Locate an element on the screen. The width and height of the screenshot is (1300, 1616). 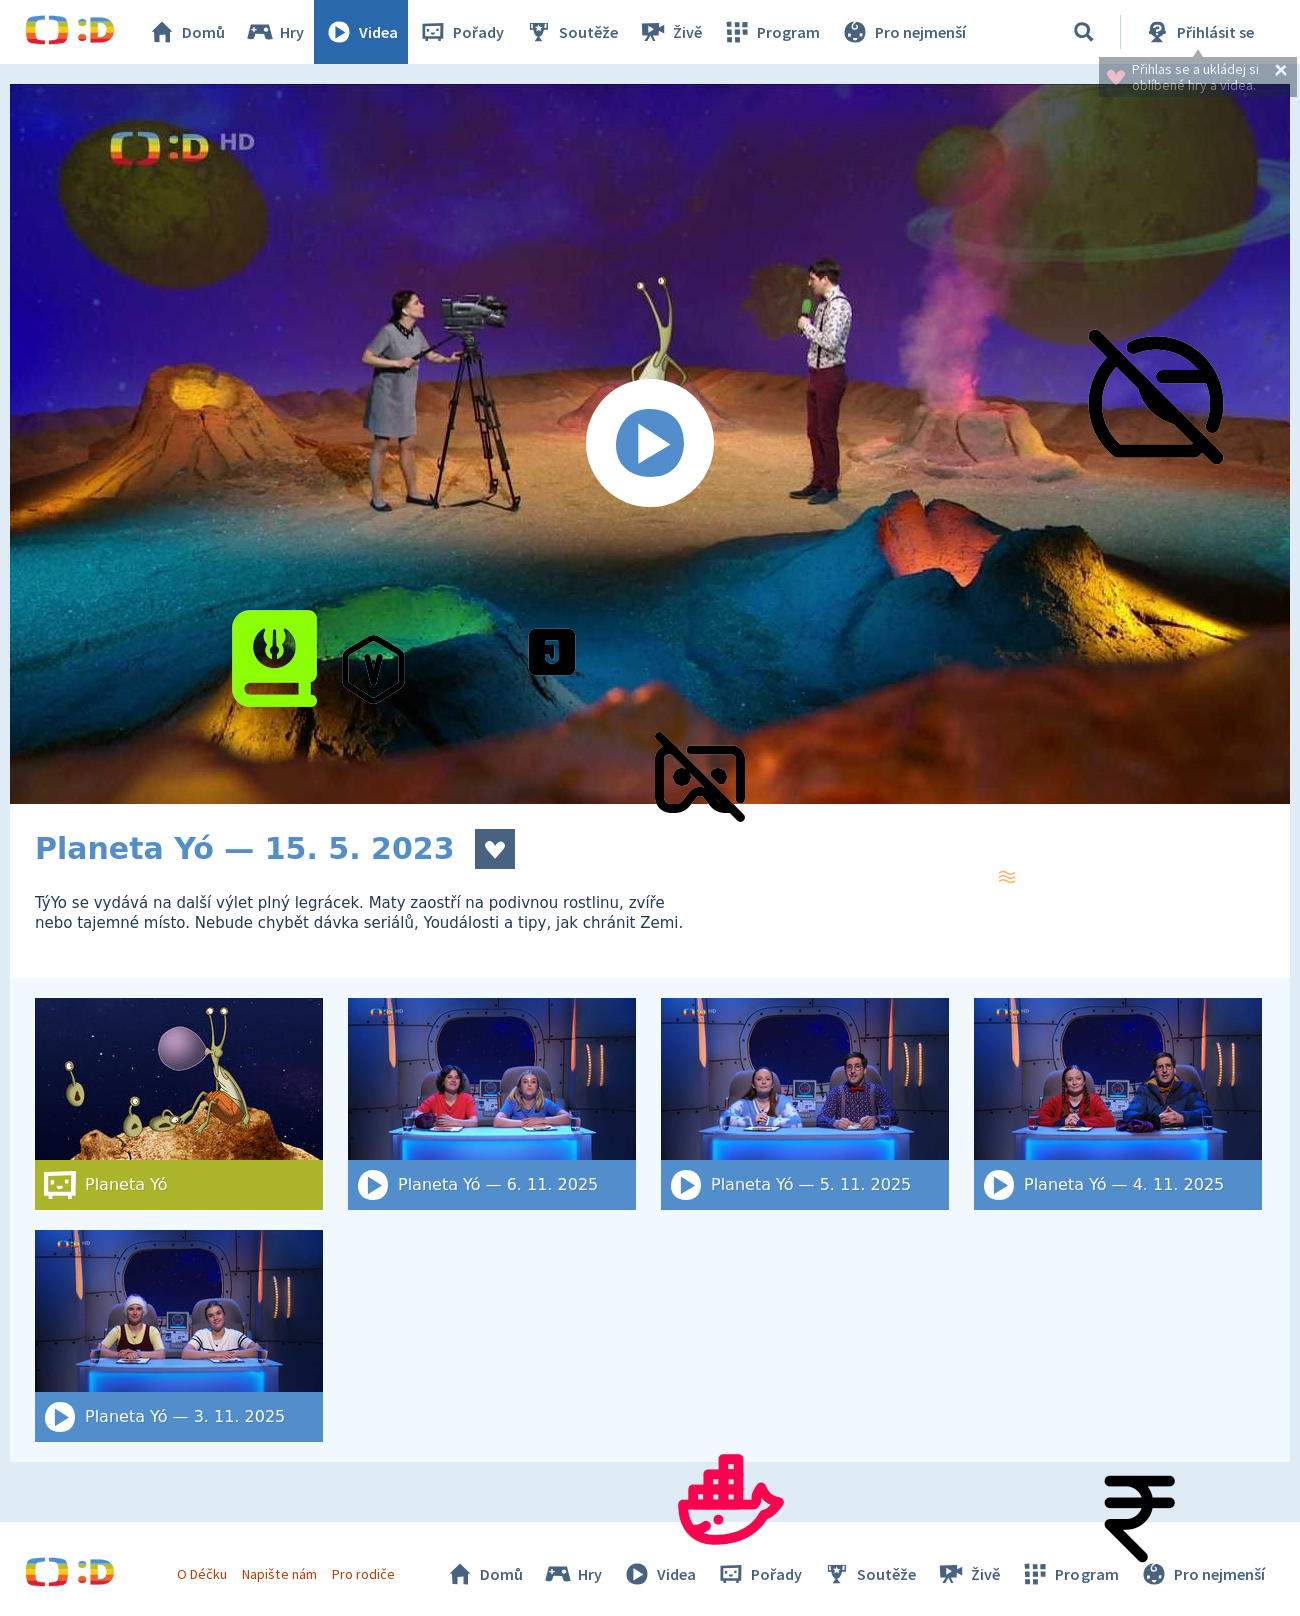
version indicator or version number badge is located at coordinates (373, 669).